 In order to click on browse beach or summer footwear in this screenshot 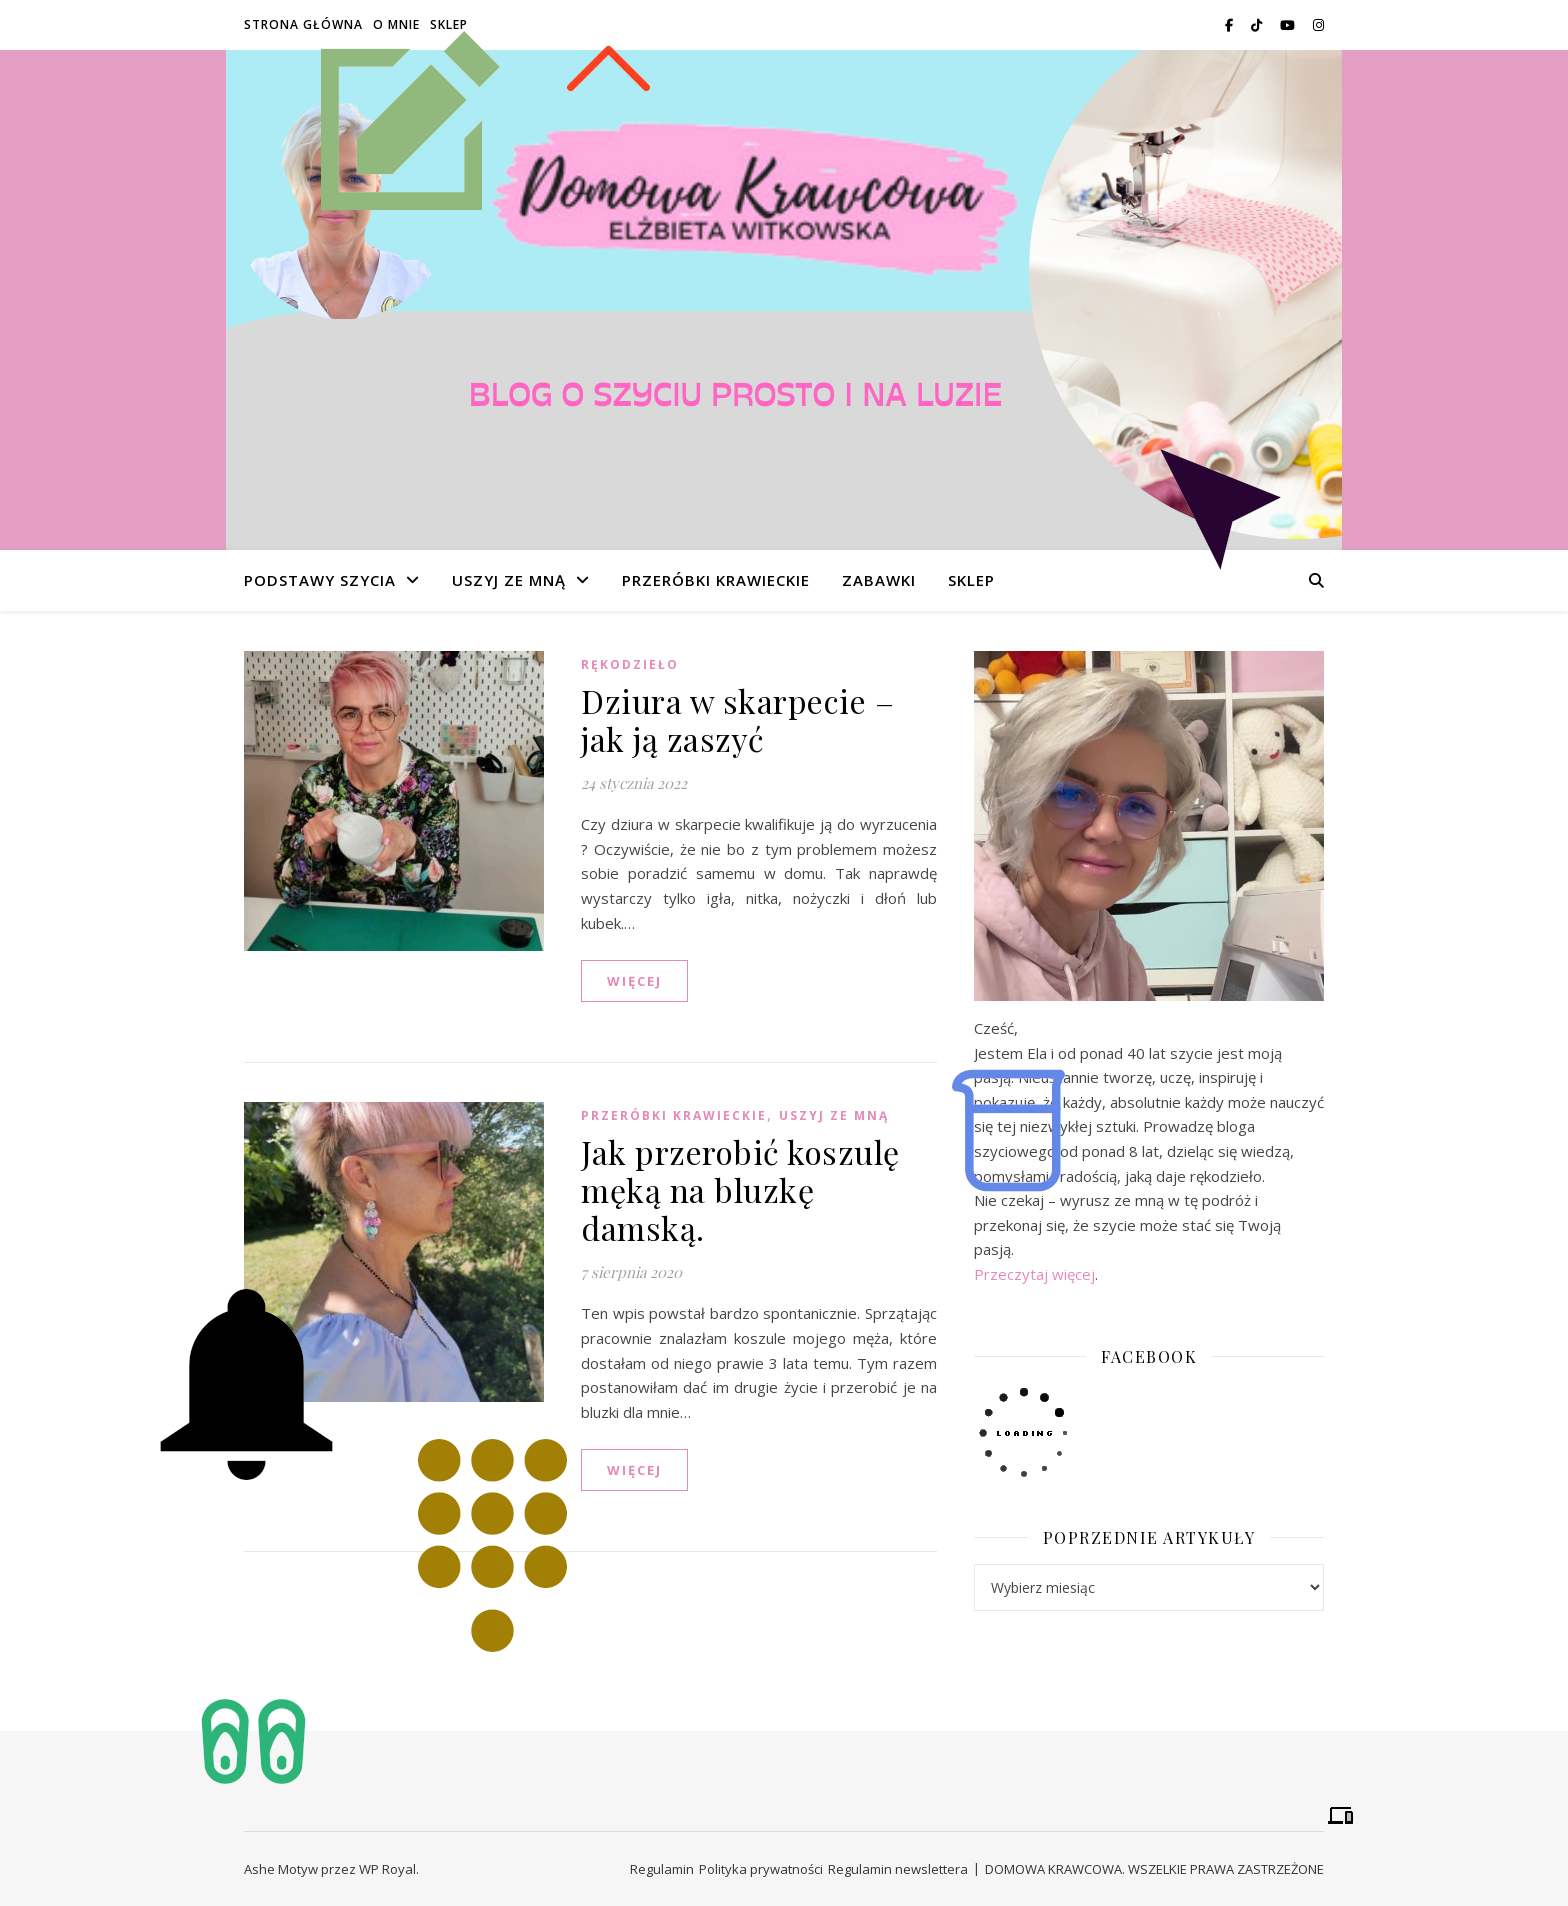, I will do `click(253, 1741)`.